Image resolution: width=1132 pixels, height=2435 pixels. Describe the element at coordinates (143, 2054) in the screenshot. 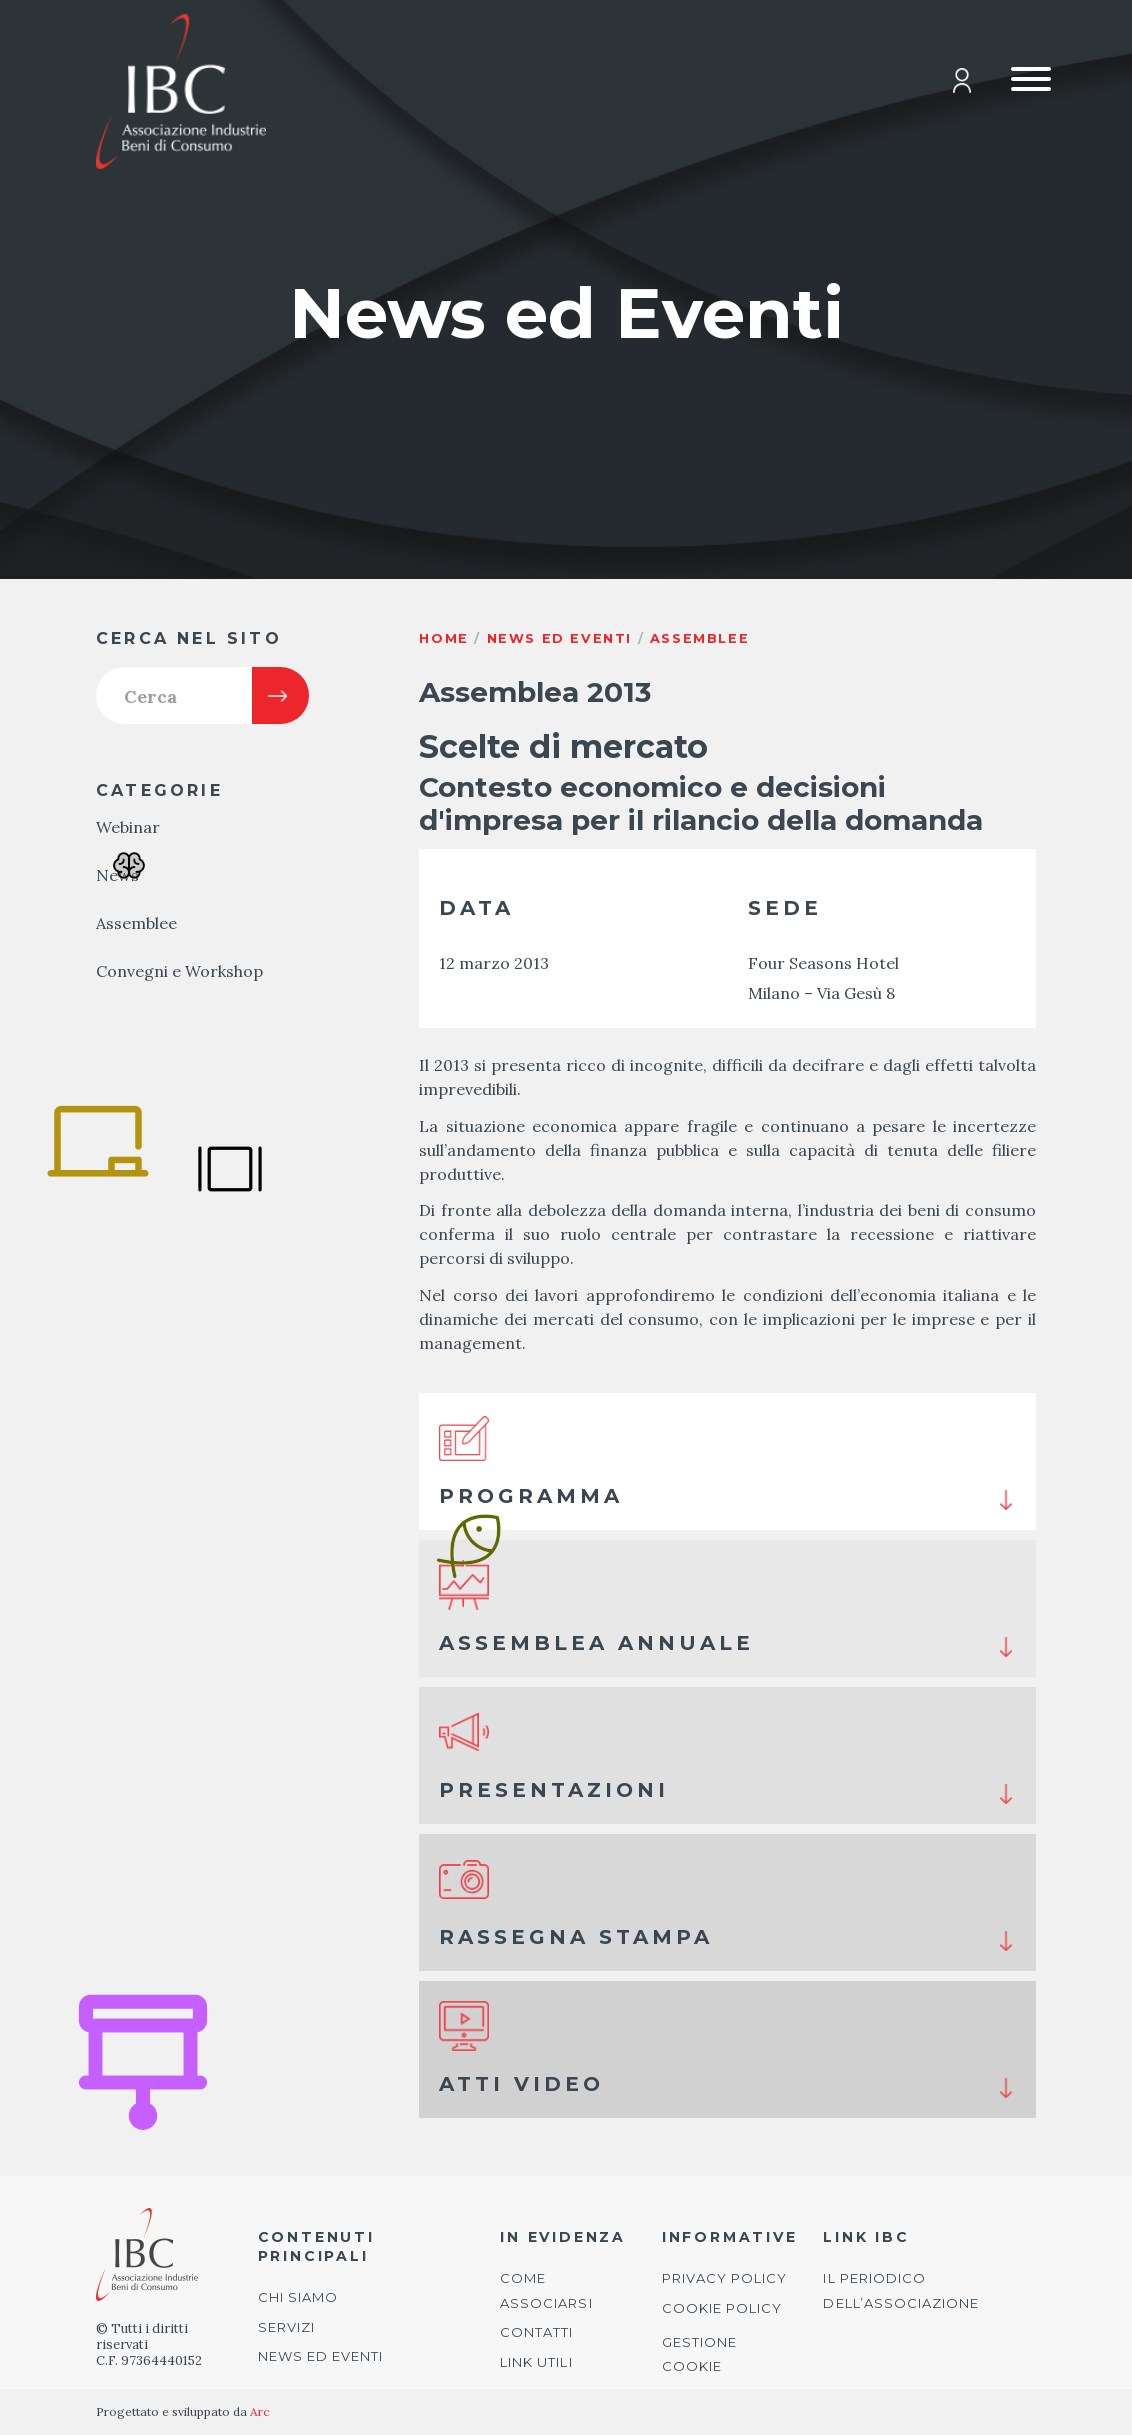

I see `start a presentation or slideshow` at that location.